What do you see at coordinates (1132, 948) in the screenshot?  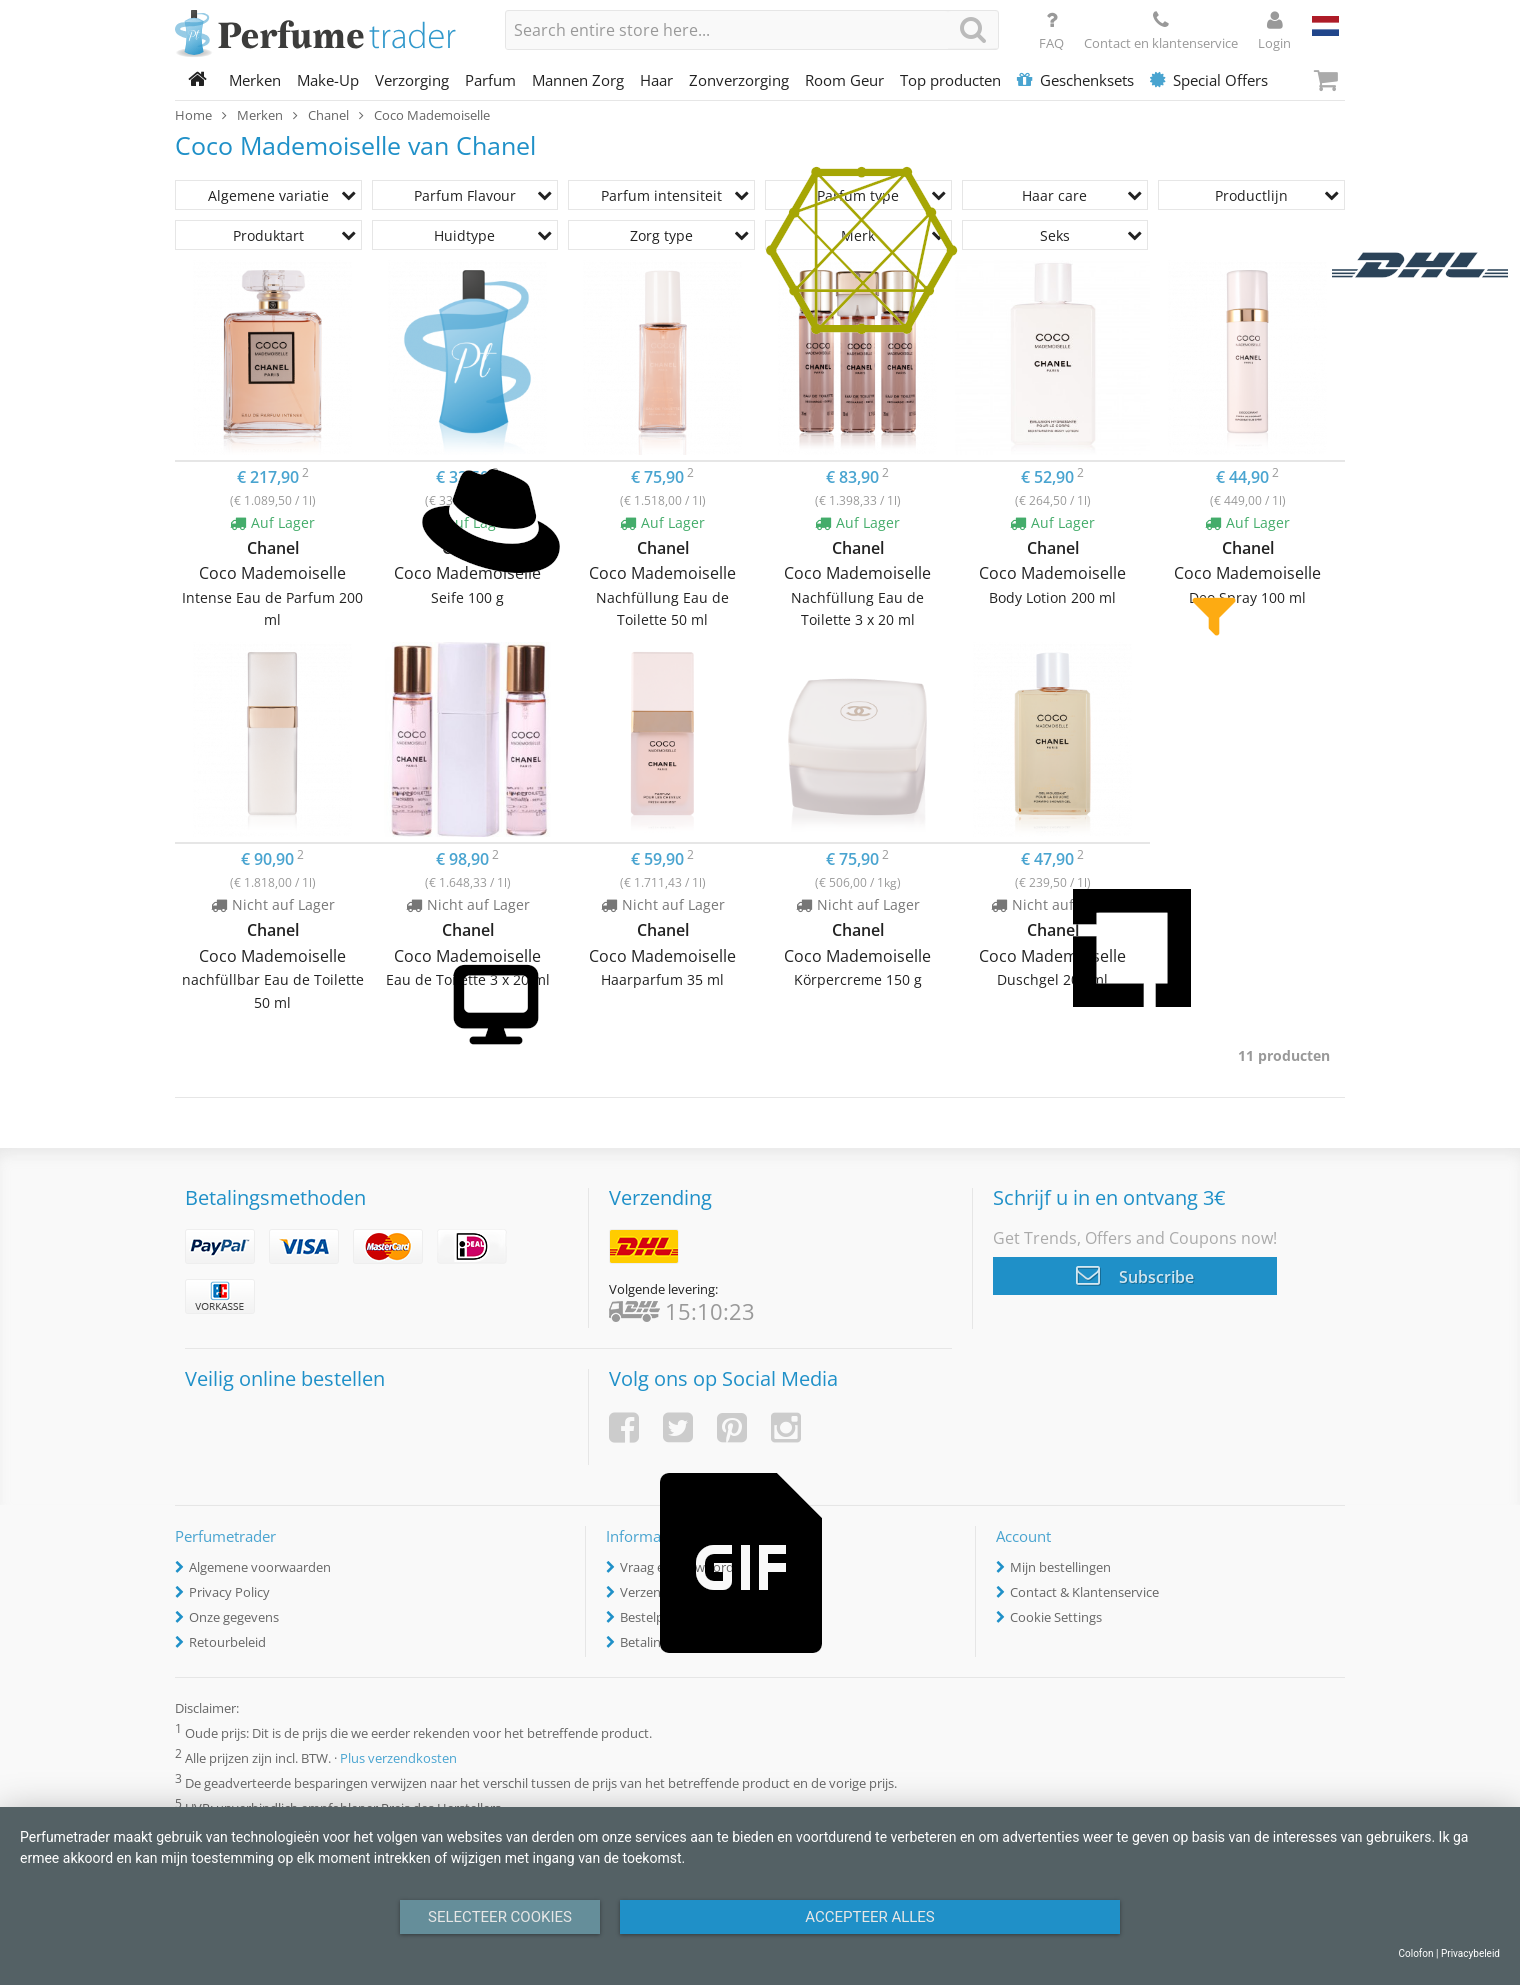 I see `linux foundation logo` at bounding box center [1132, 948].